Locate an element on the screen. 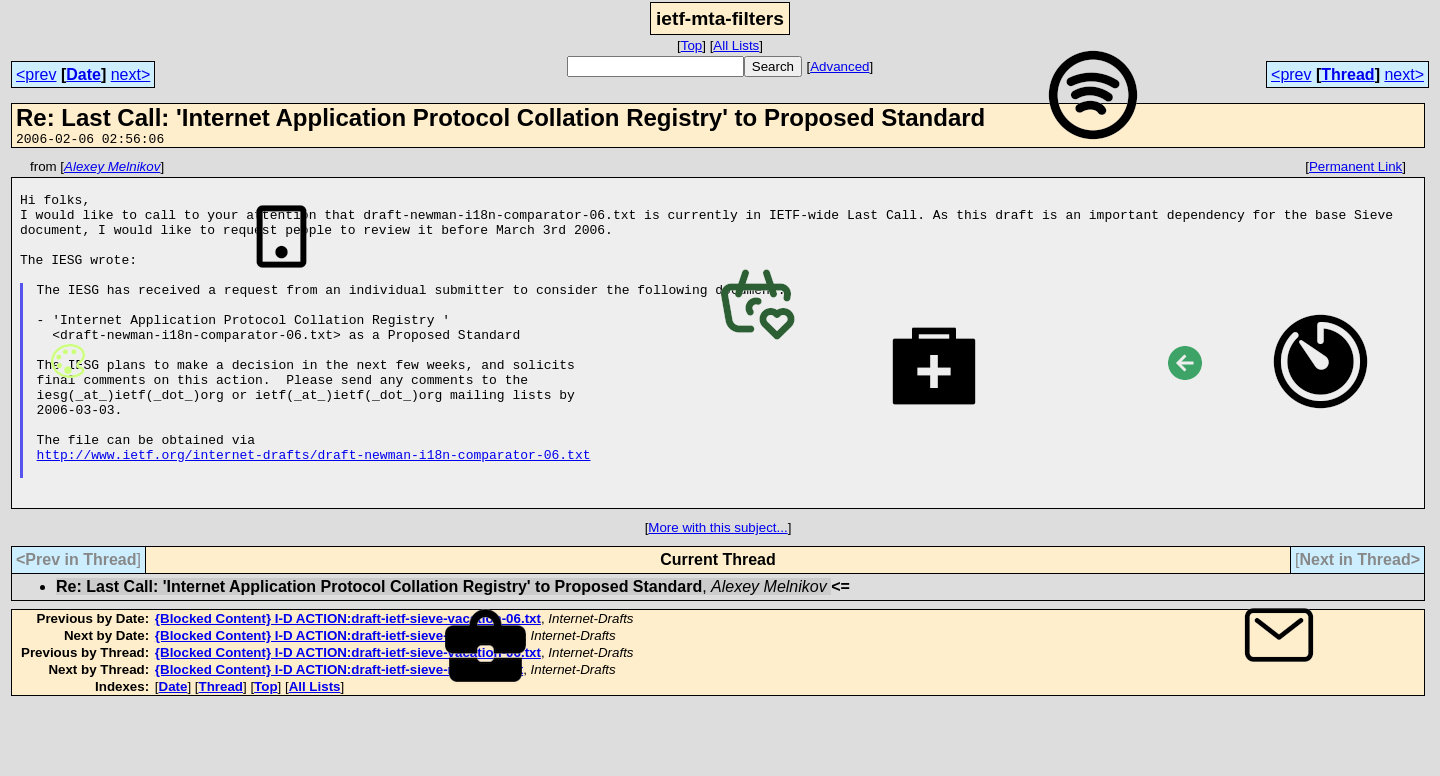 This screenshot has height=776, width=1440. add item to favorites or wishlist is located at coordinates (756, 301).